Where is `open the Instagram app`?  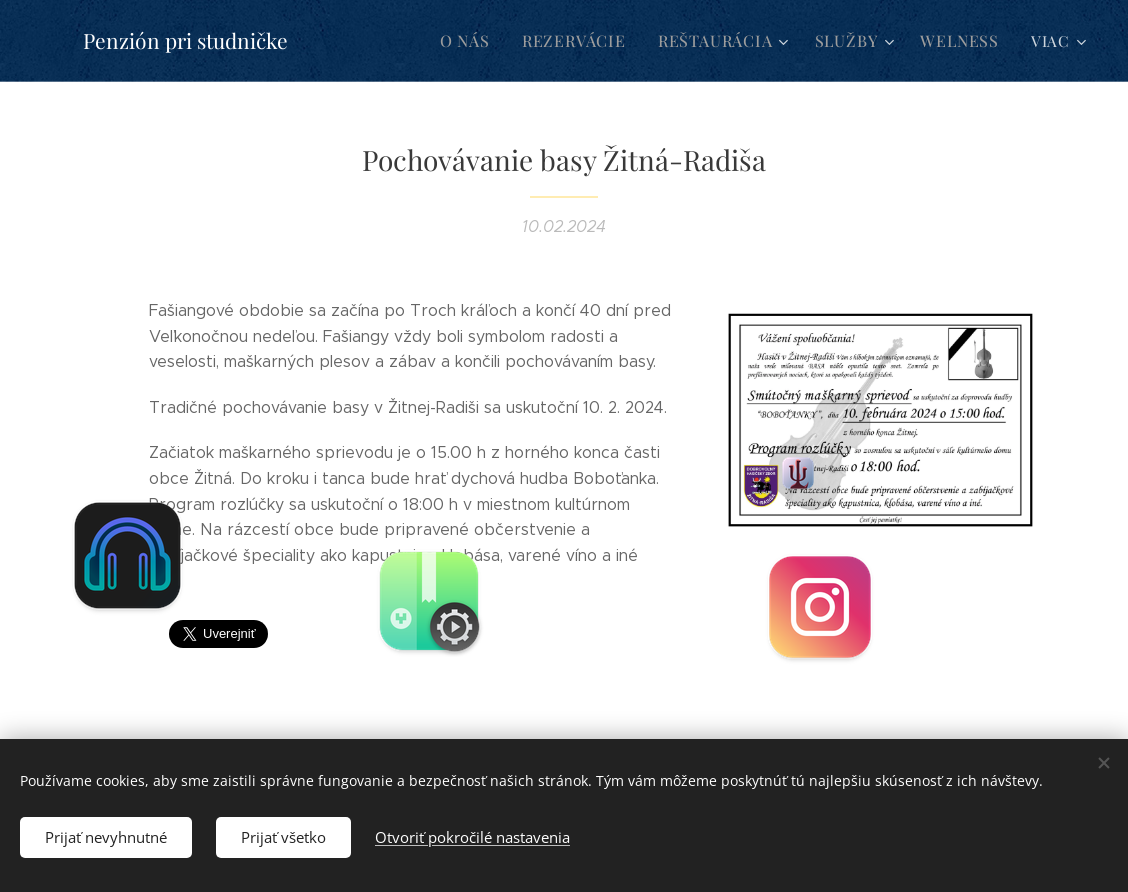
open the Instagram app is located at coordinates (820, 607).